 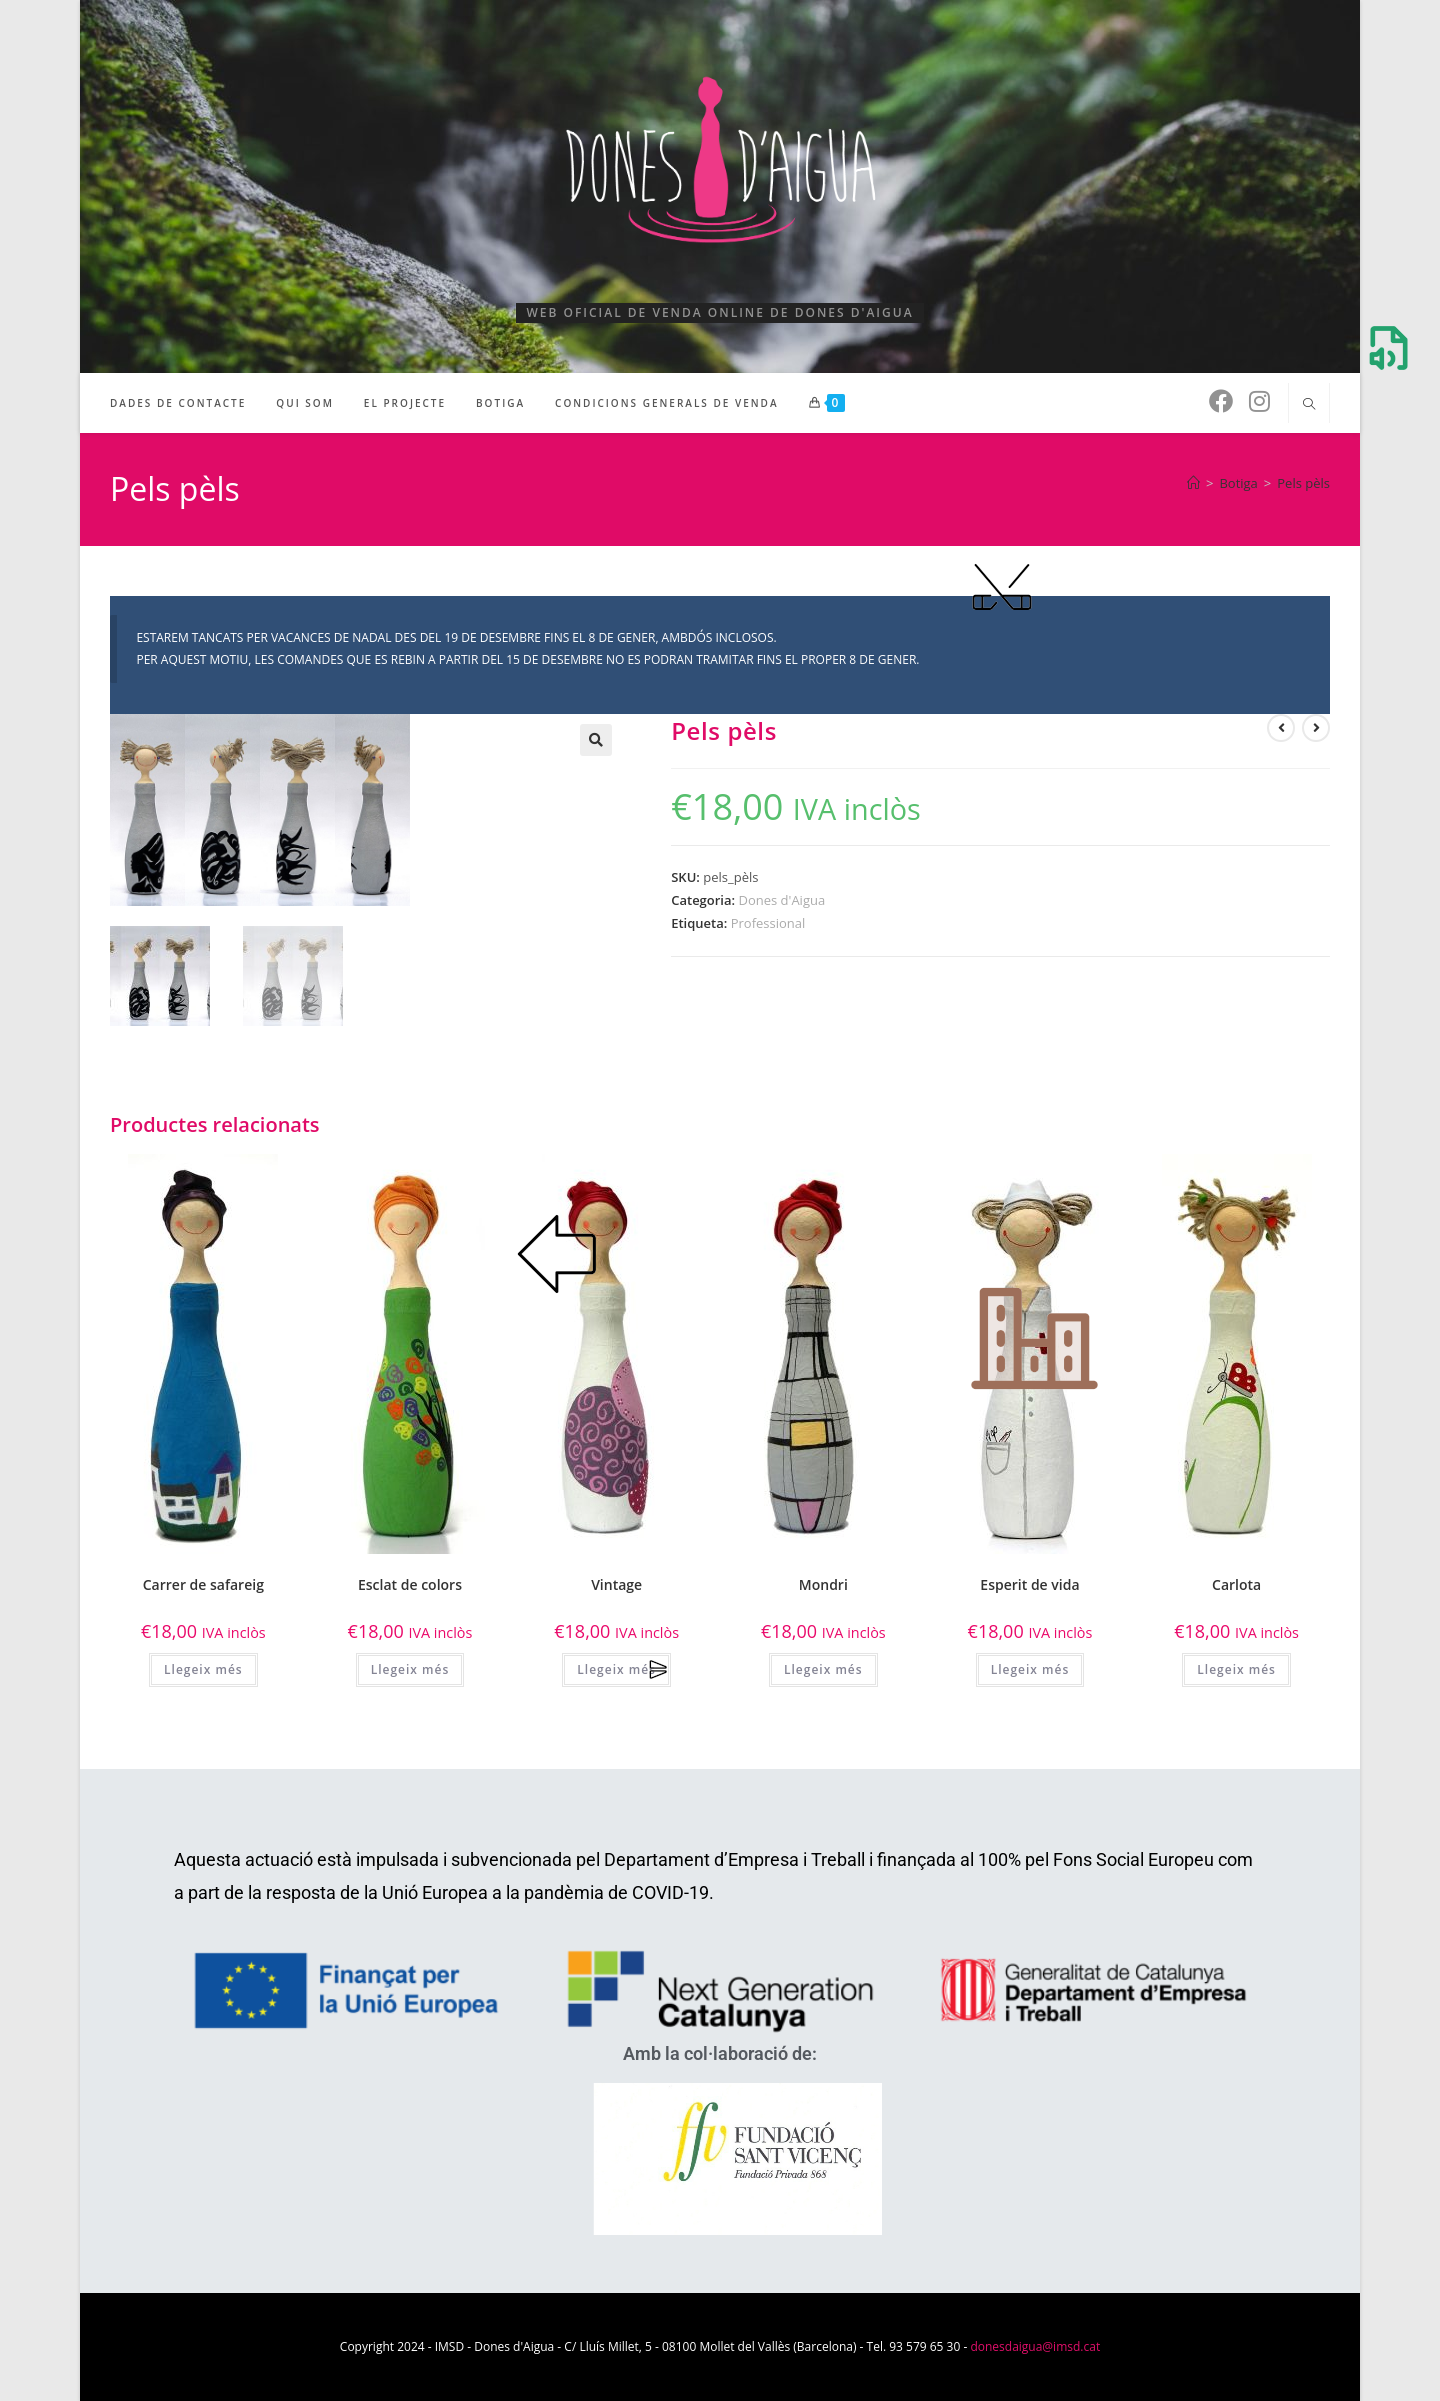 What do you see at coordinates (1389, 348) in the screenshot?
I see `open an audio file` at bounding box center [1389, 348].